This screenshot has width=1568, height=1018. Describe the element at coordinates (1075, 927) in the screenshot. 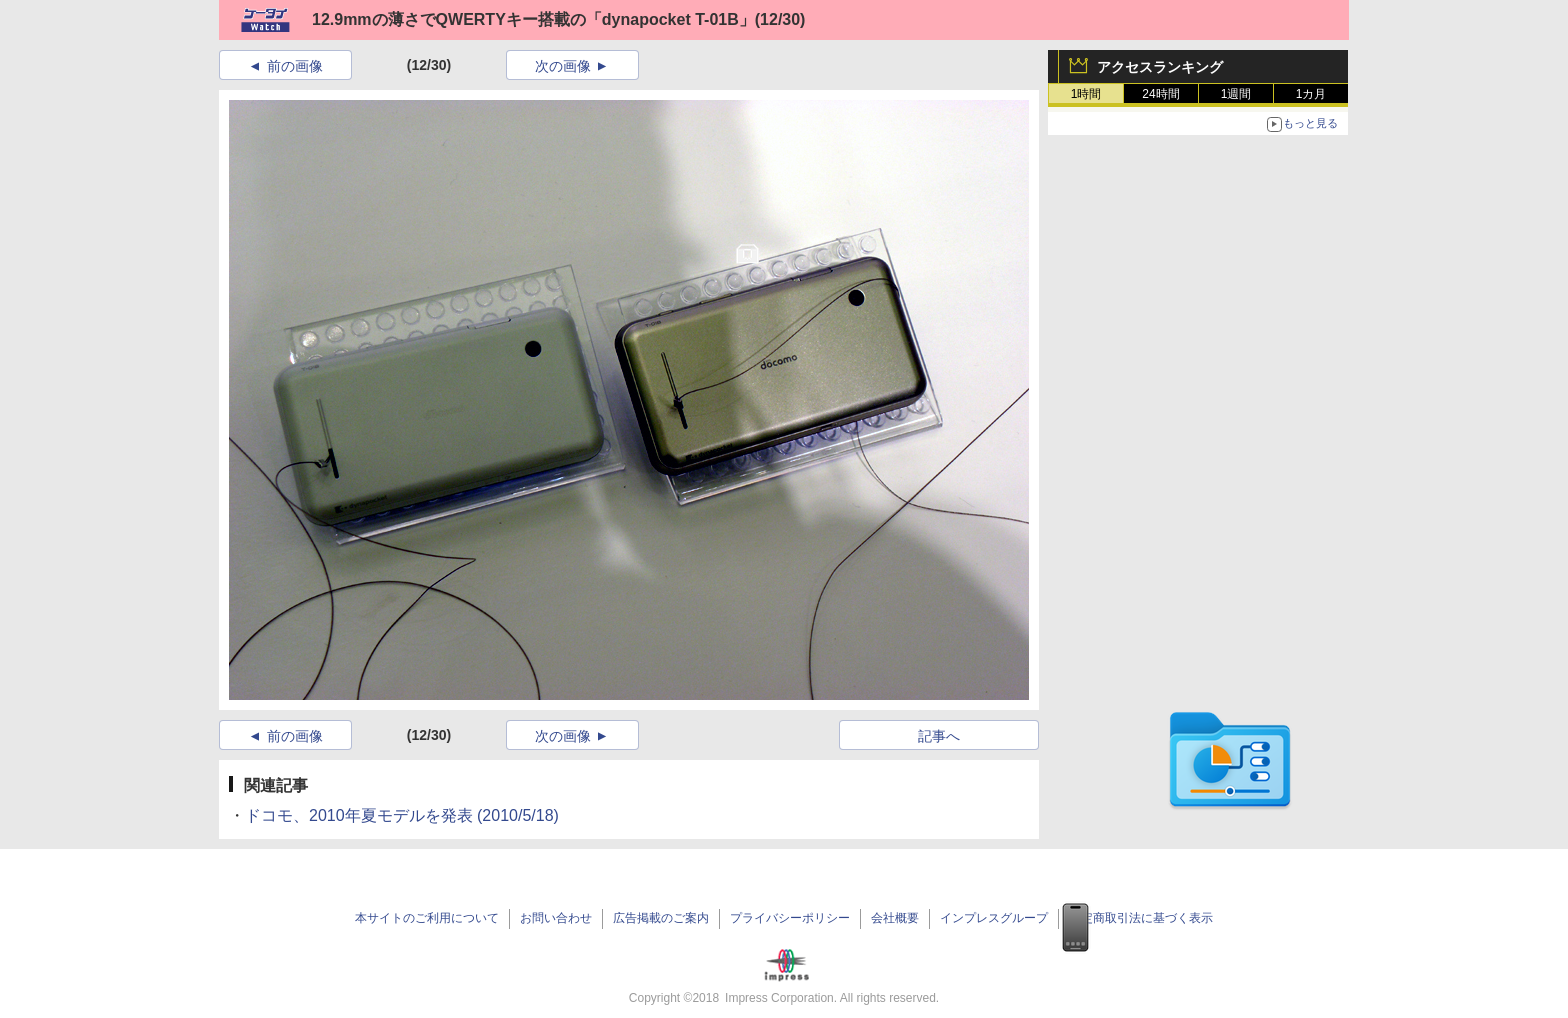

I see `iPhone device icon` at that location.